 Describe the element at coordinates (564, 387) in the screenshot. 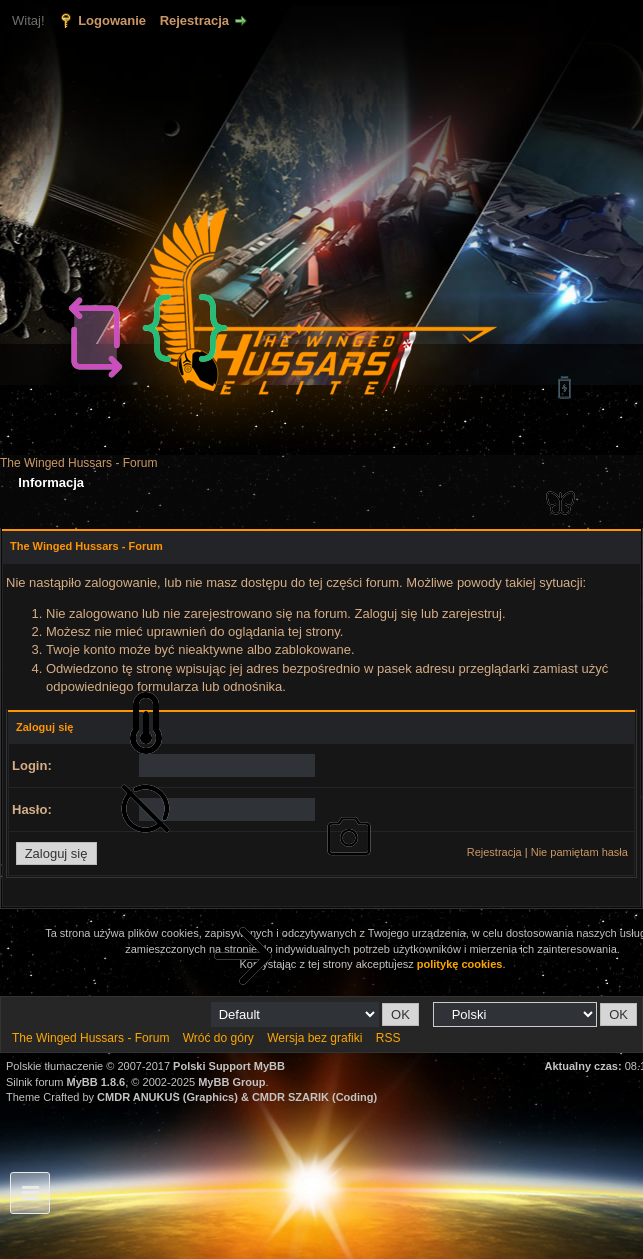

I see `indicates device is currently charging` at that location.